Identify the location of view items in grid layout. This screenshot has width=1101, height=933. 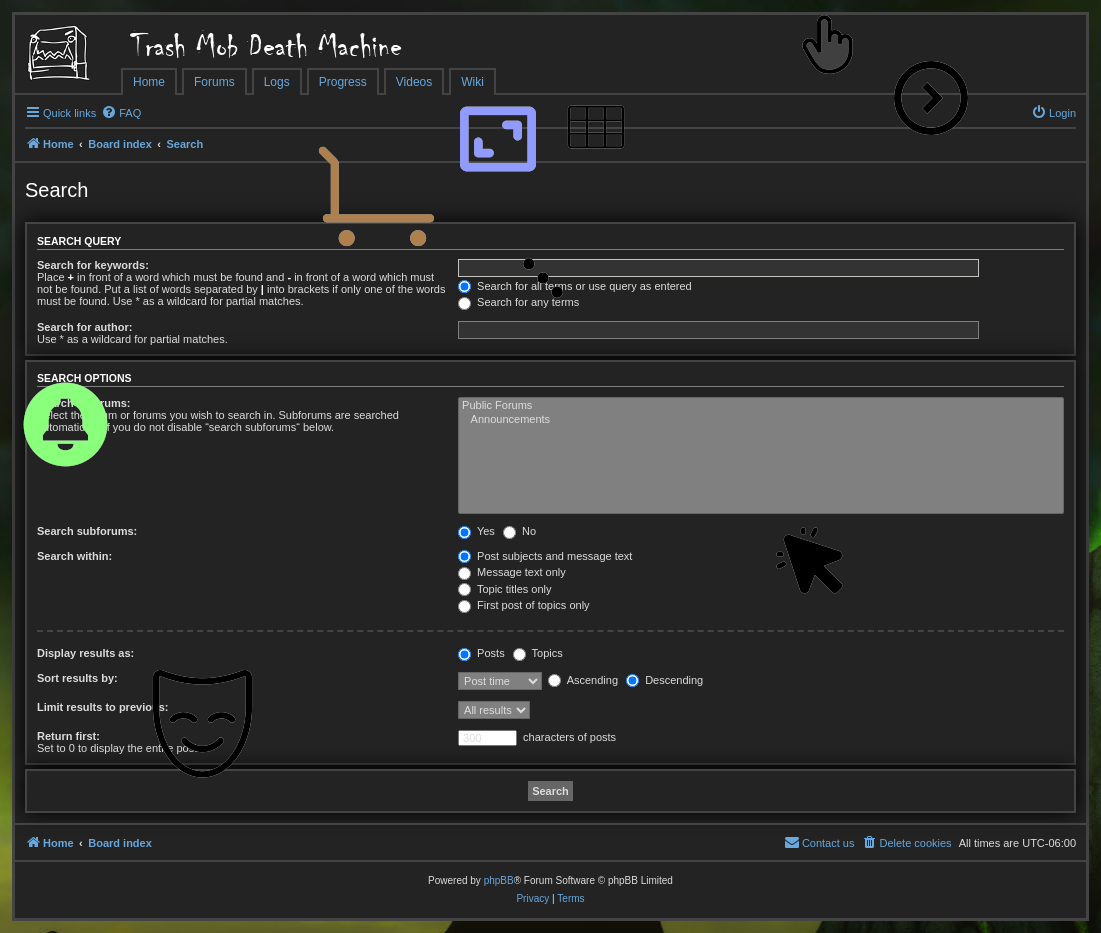
(596, 127).